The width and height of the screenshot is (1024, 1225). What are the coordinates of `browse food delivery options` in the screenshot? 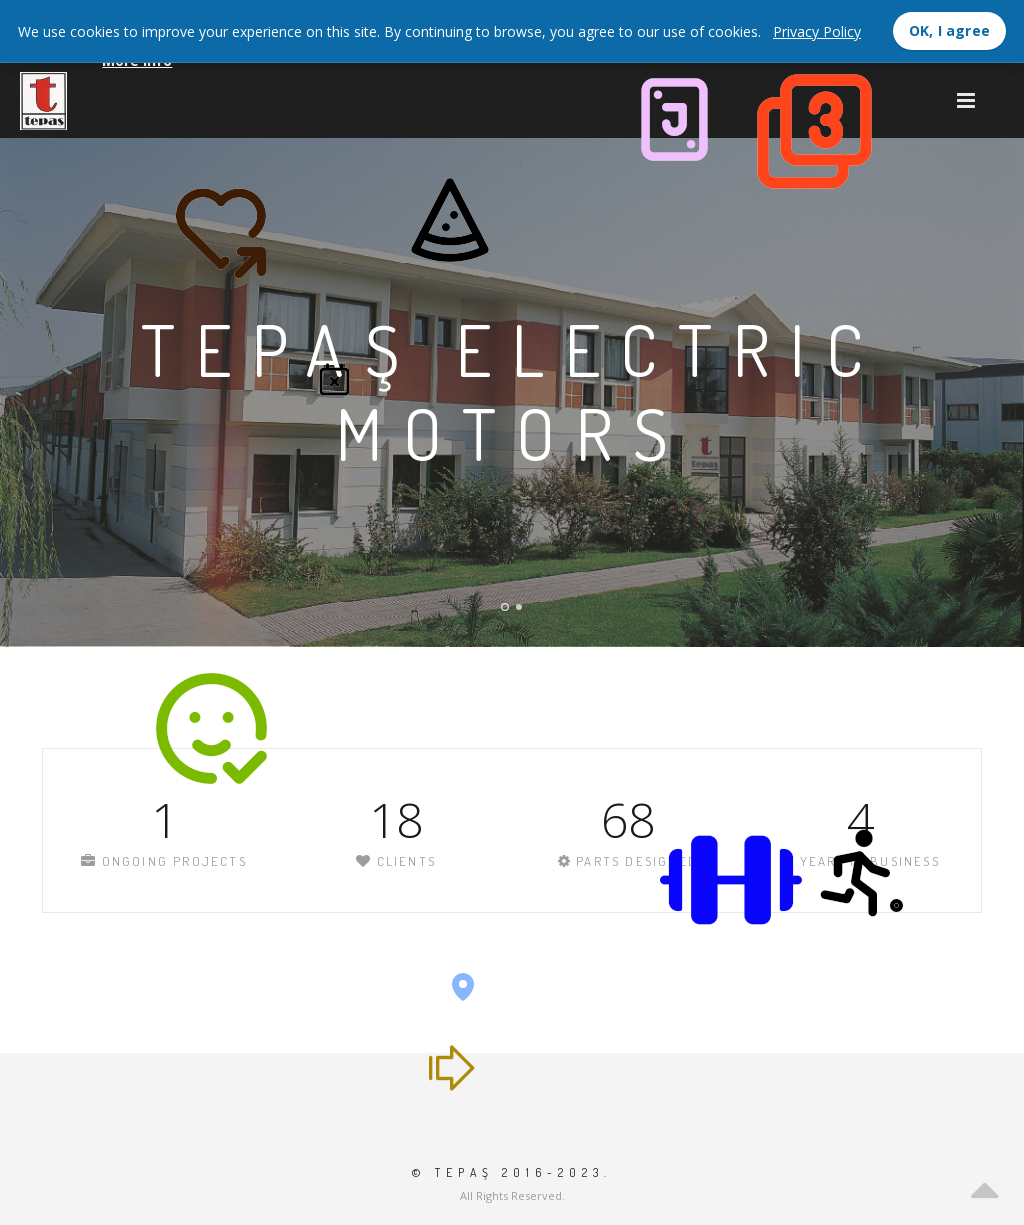 It's located at (450, 219).